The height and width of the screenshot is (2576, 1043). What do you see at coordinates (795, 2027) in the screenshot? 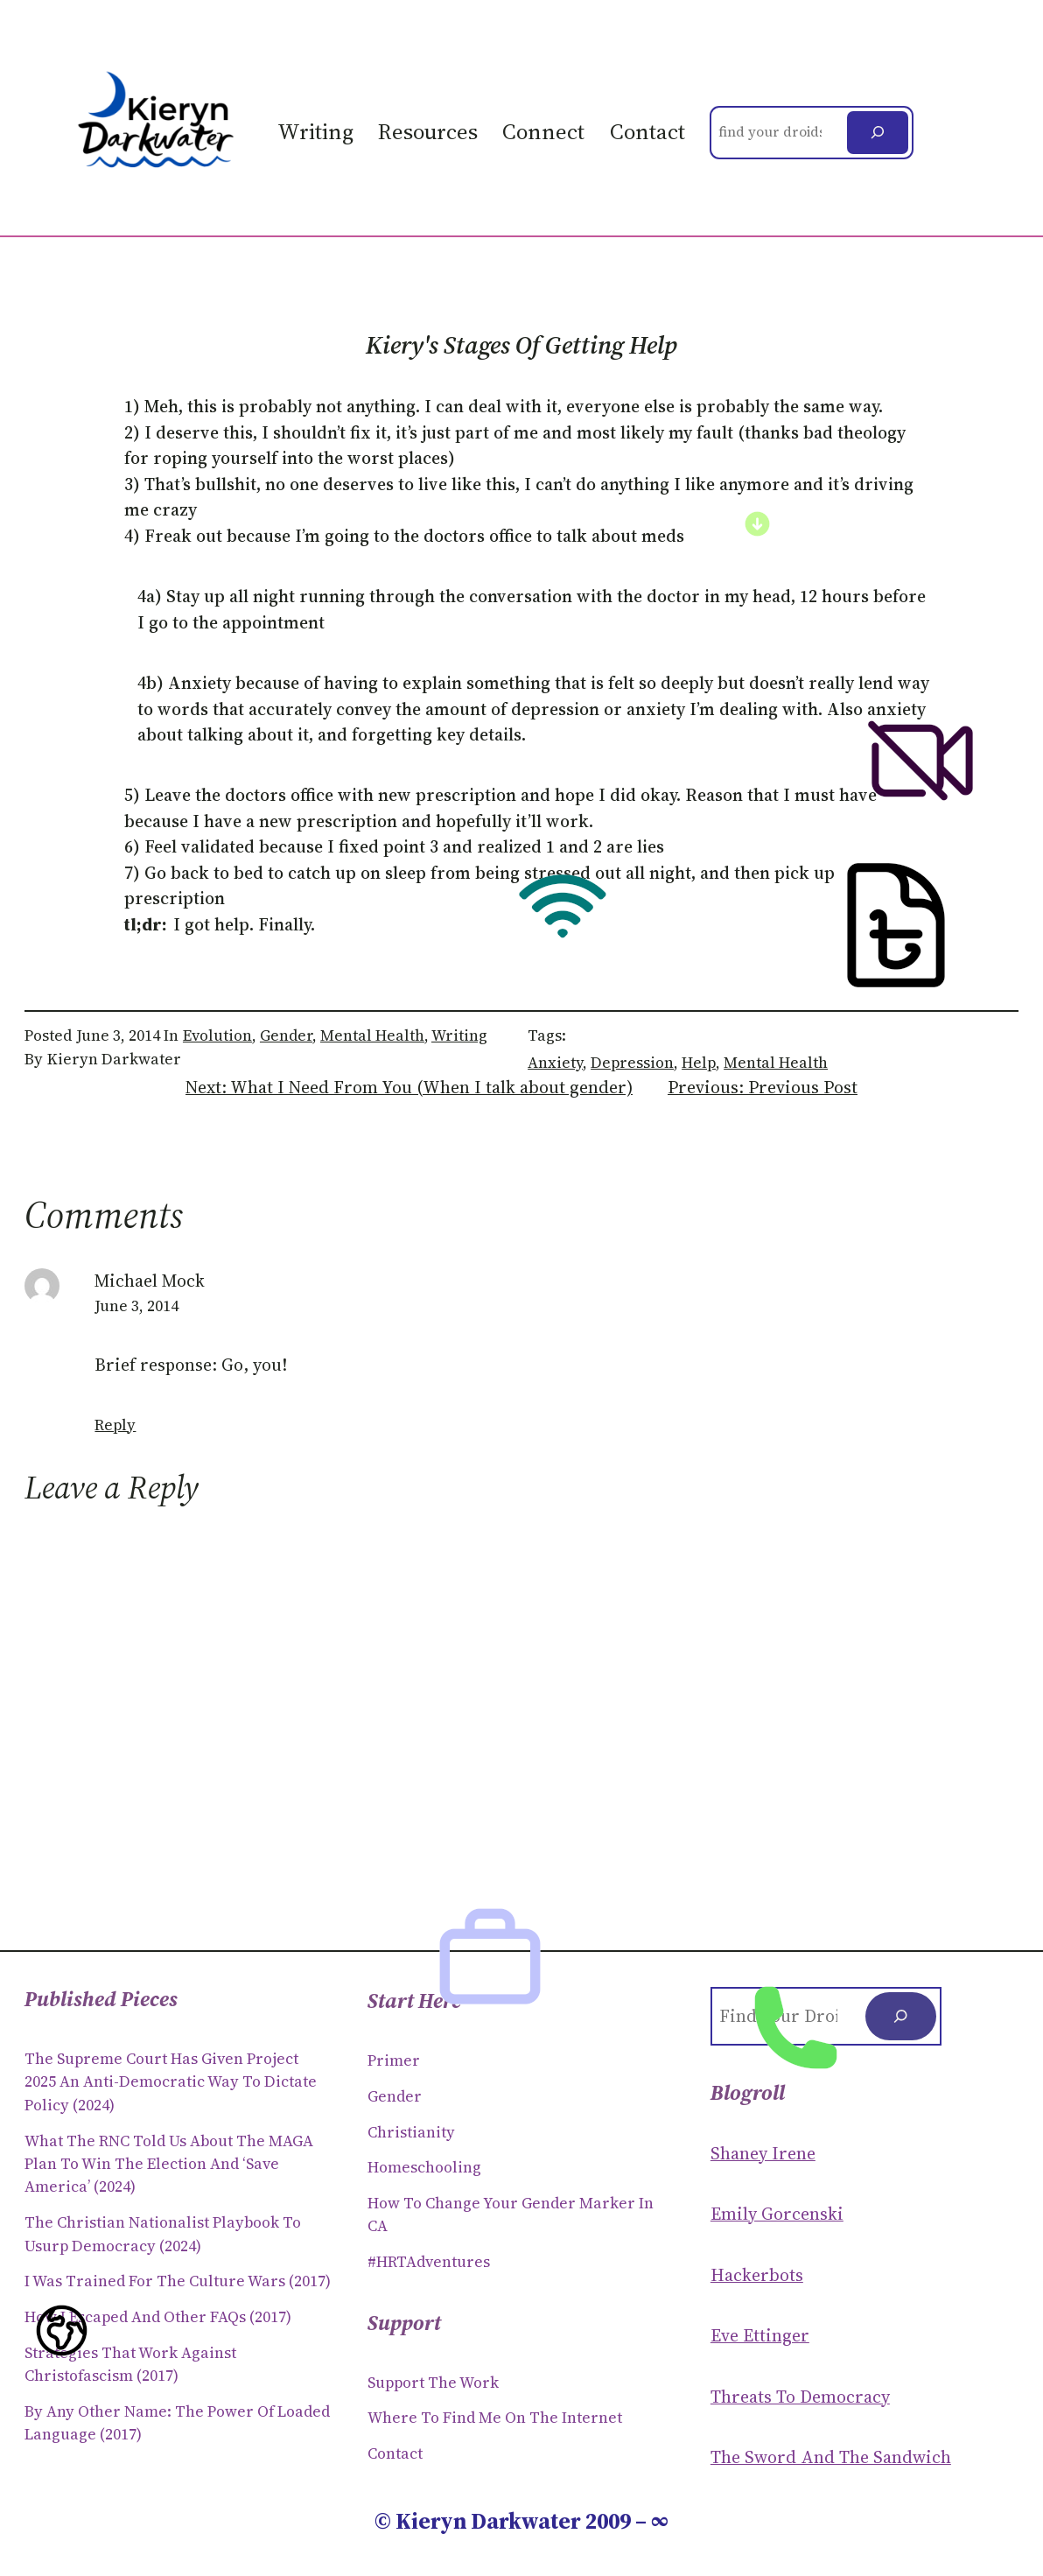
I see `make a phone call` at bounding box center [795, 2027].